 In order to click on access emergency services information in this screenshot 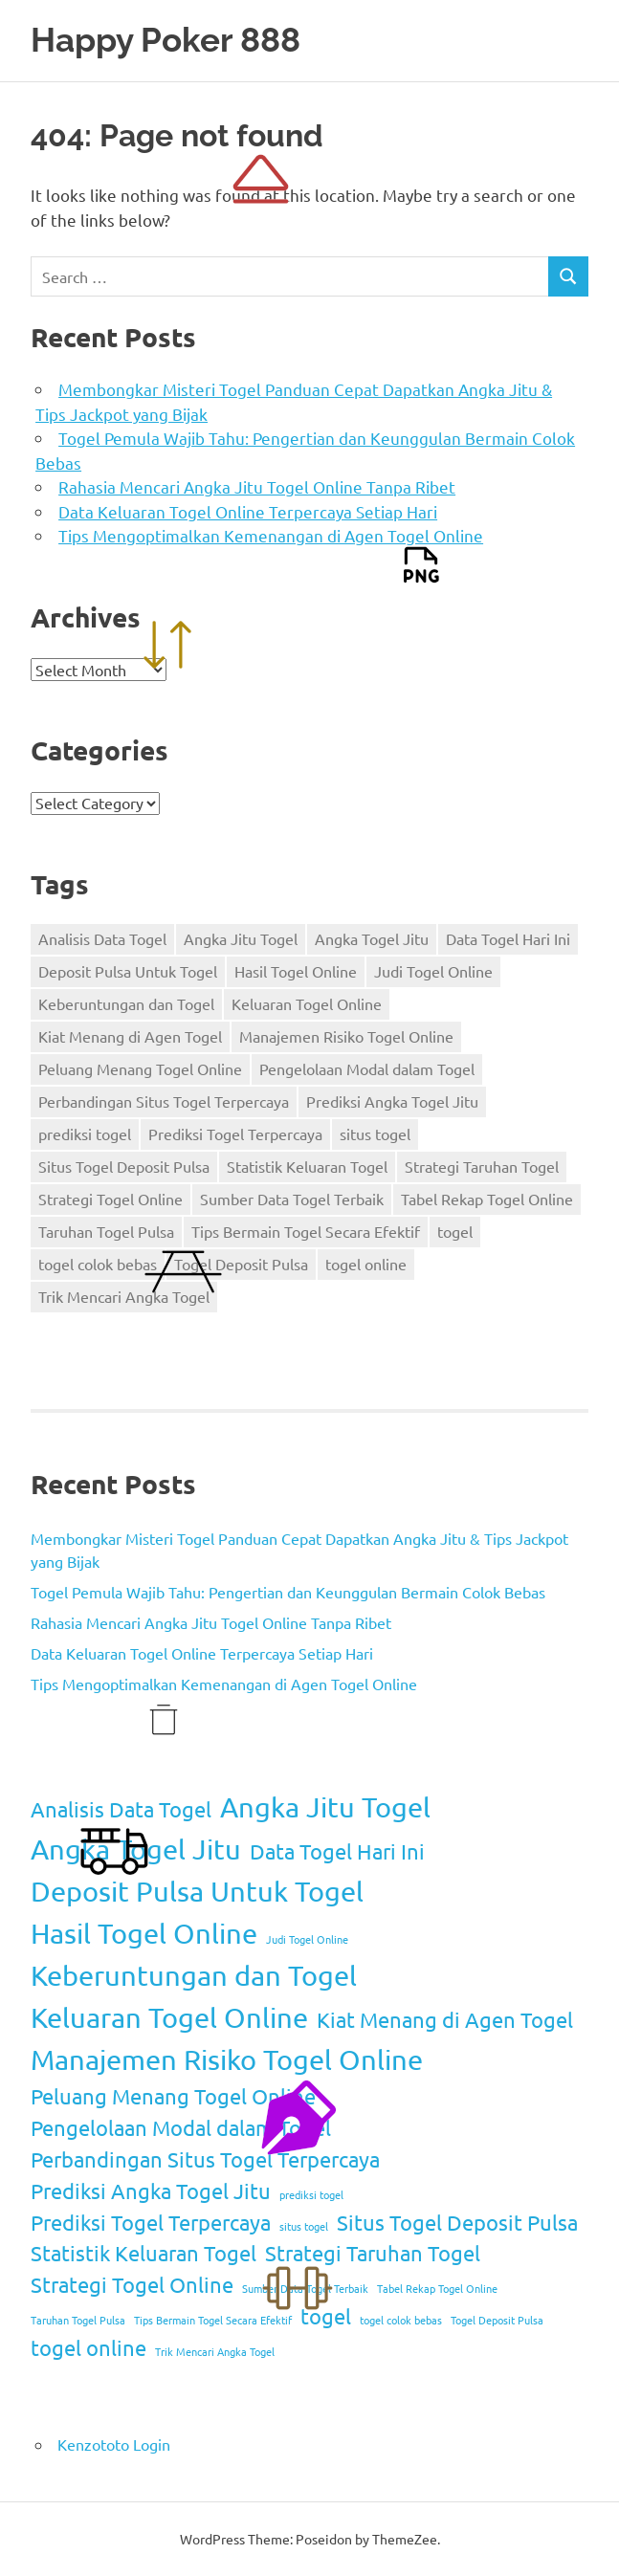, I will do `click(112, 1848)`.